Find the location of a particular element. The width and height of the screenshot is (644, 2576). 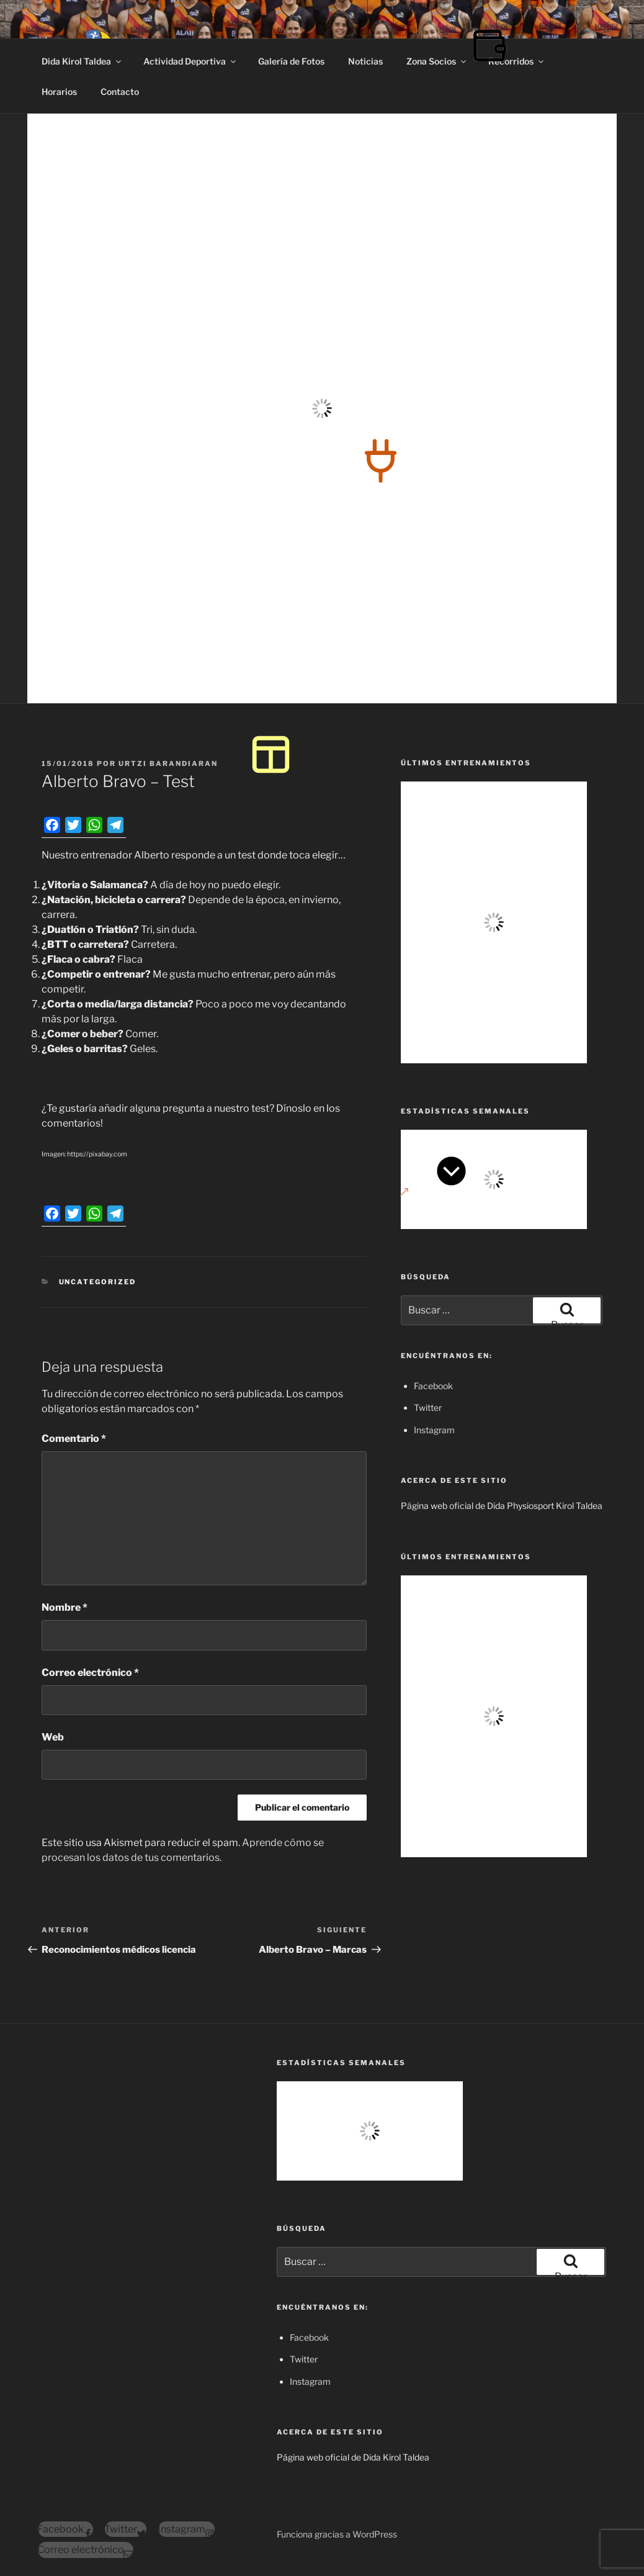

access your digital wallet is located at coordinates (489, 45).